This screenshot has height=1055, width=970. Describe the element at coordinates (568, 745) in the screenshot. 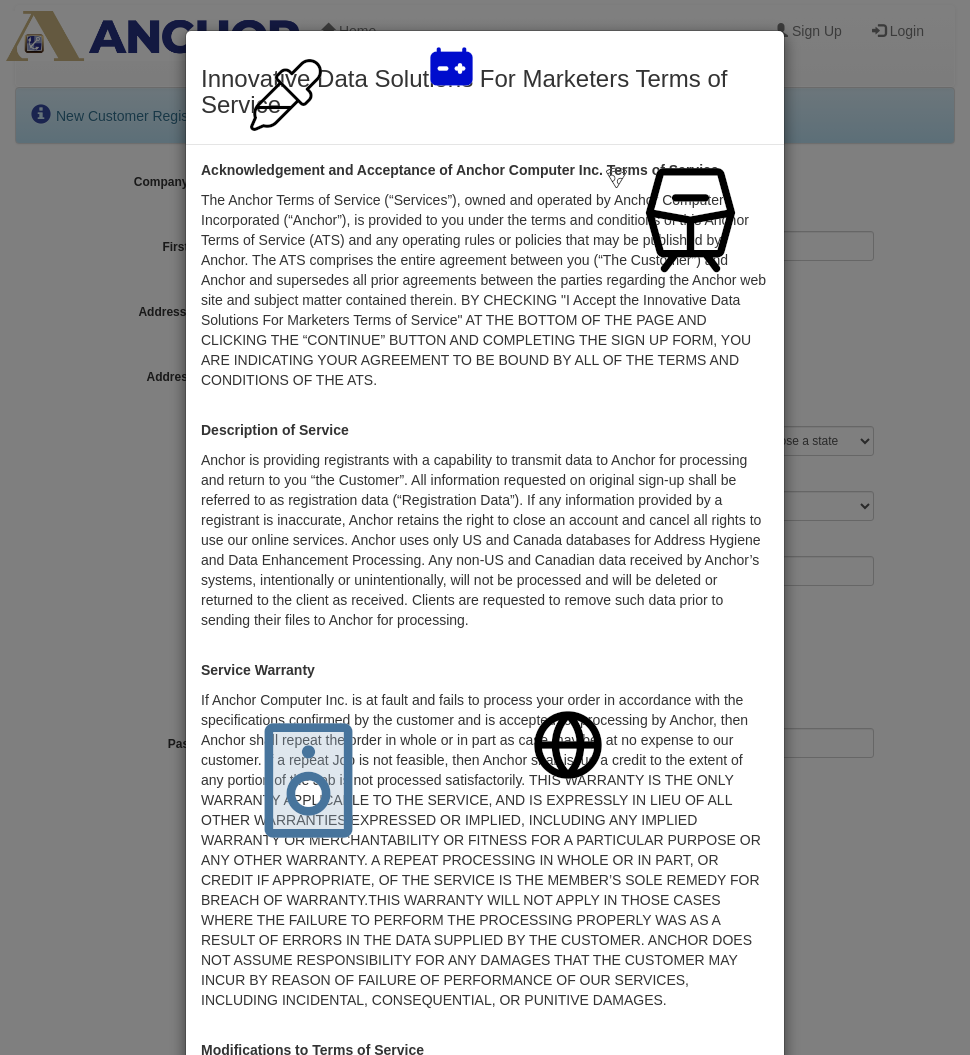

I see `access website or browse the internet` at that location.